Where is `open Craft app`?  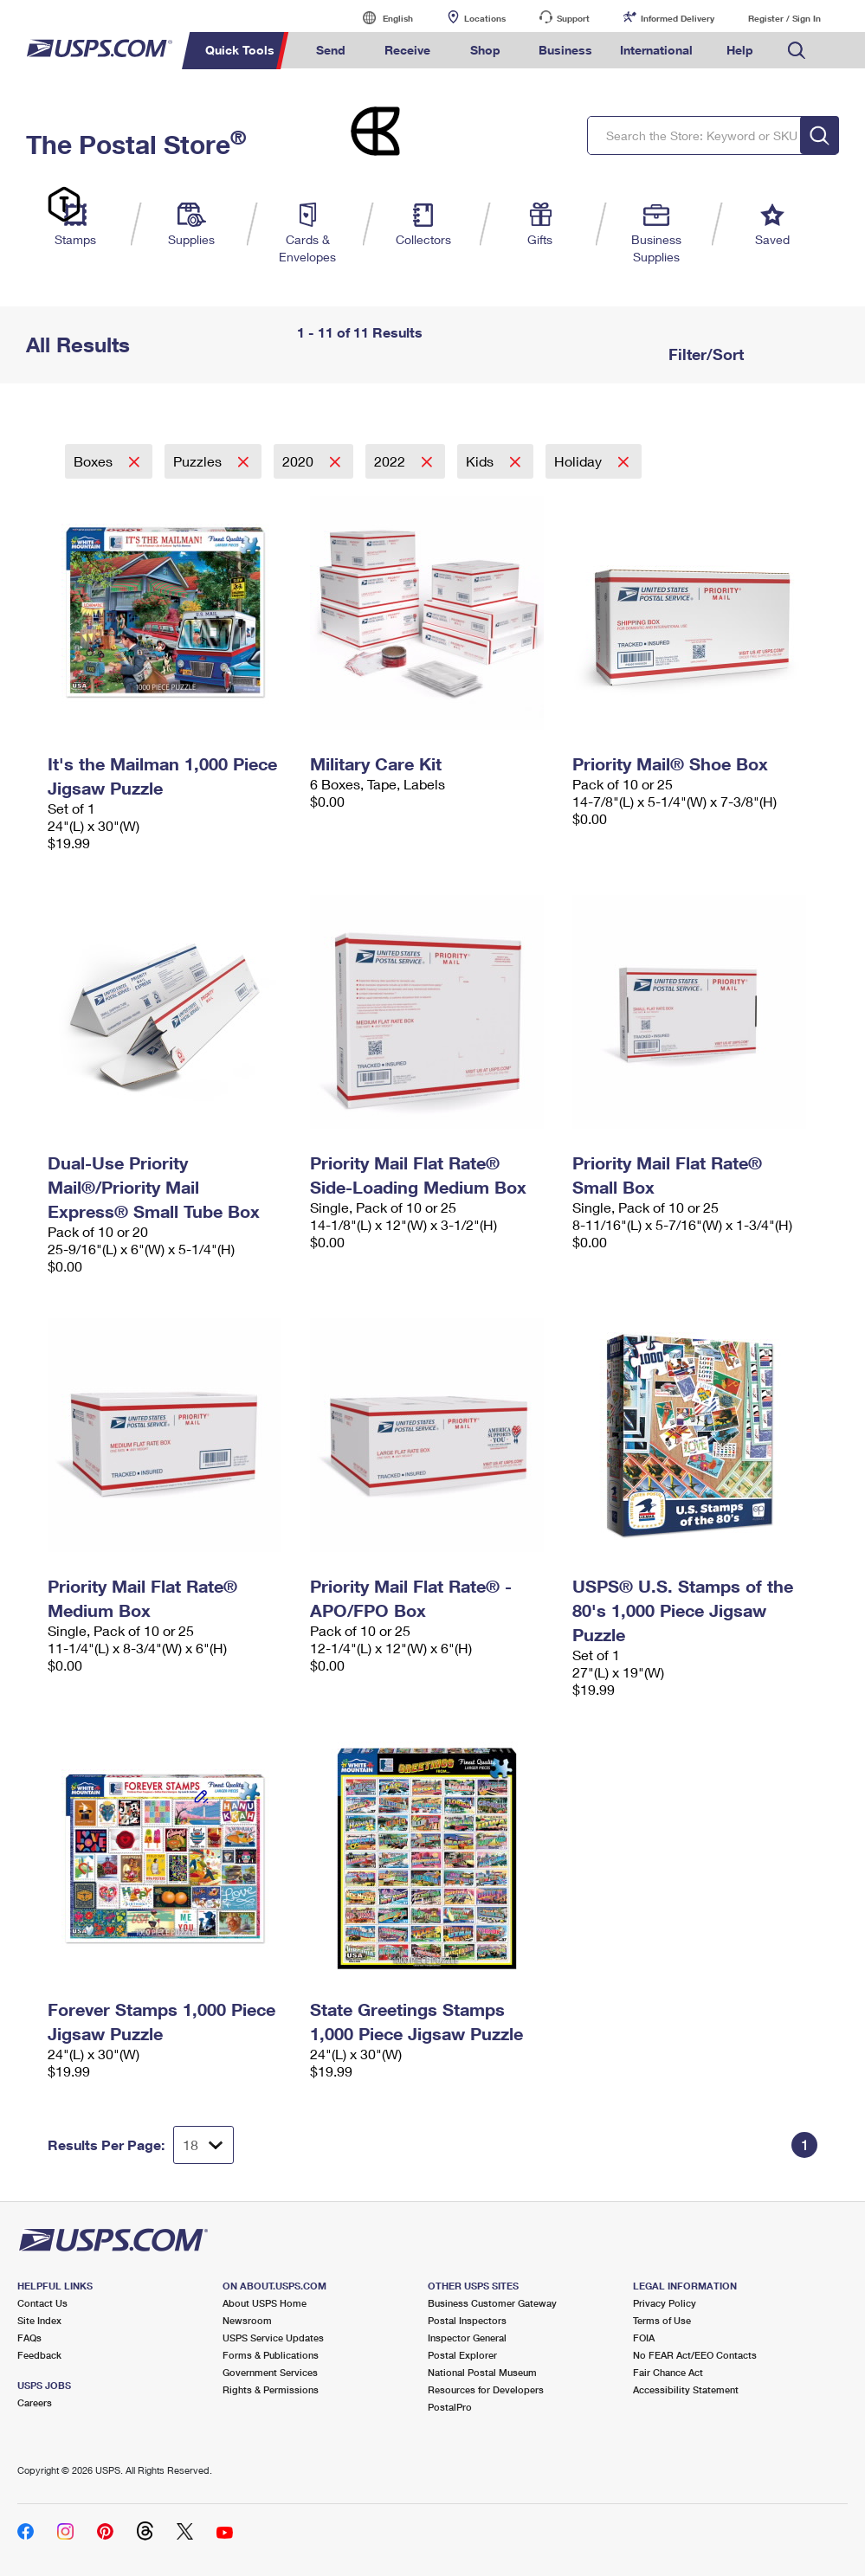
open Craft app is located at coordinates (375, 131).